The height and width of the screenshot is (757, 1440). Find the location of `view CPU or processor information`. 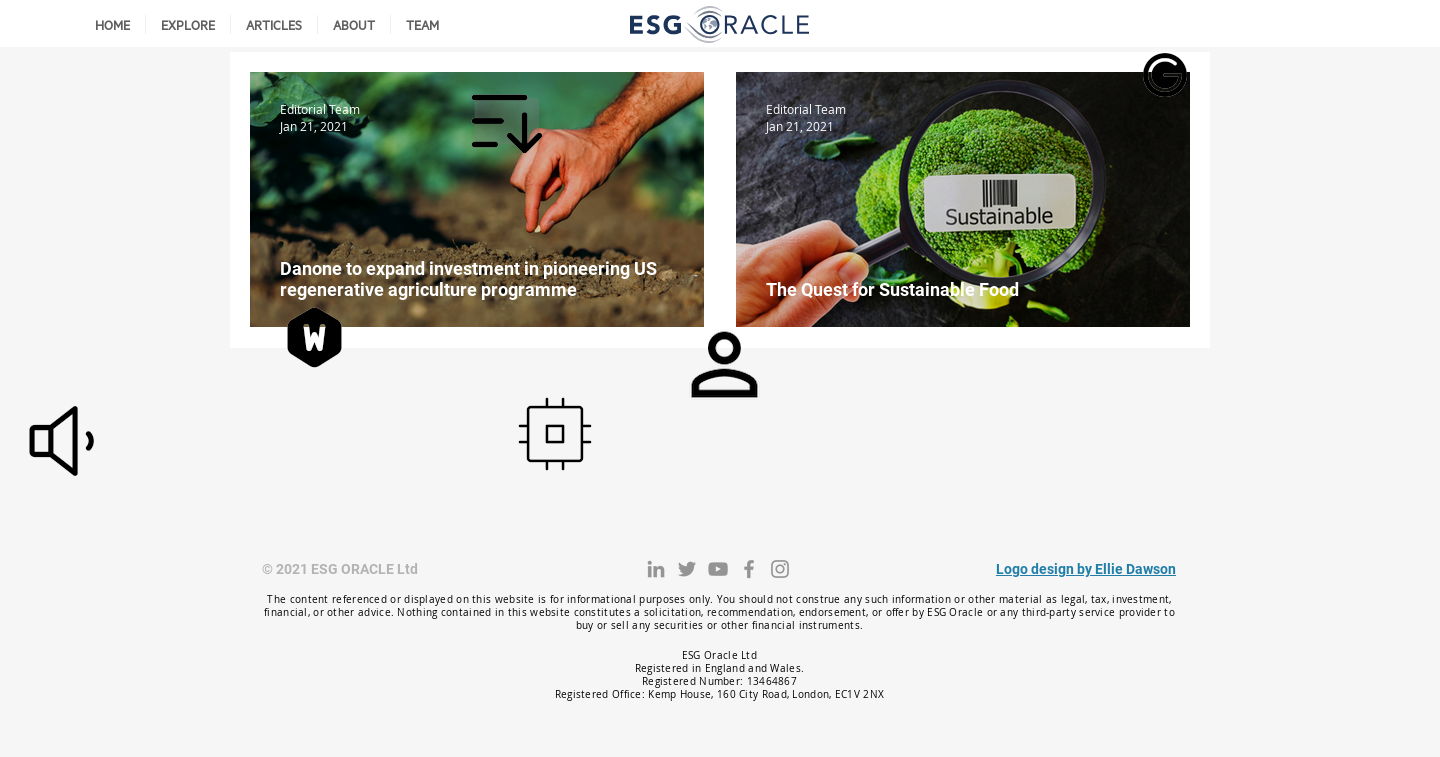

view CPU or processor information is located at coordinates (555, 434).